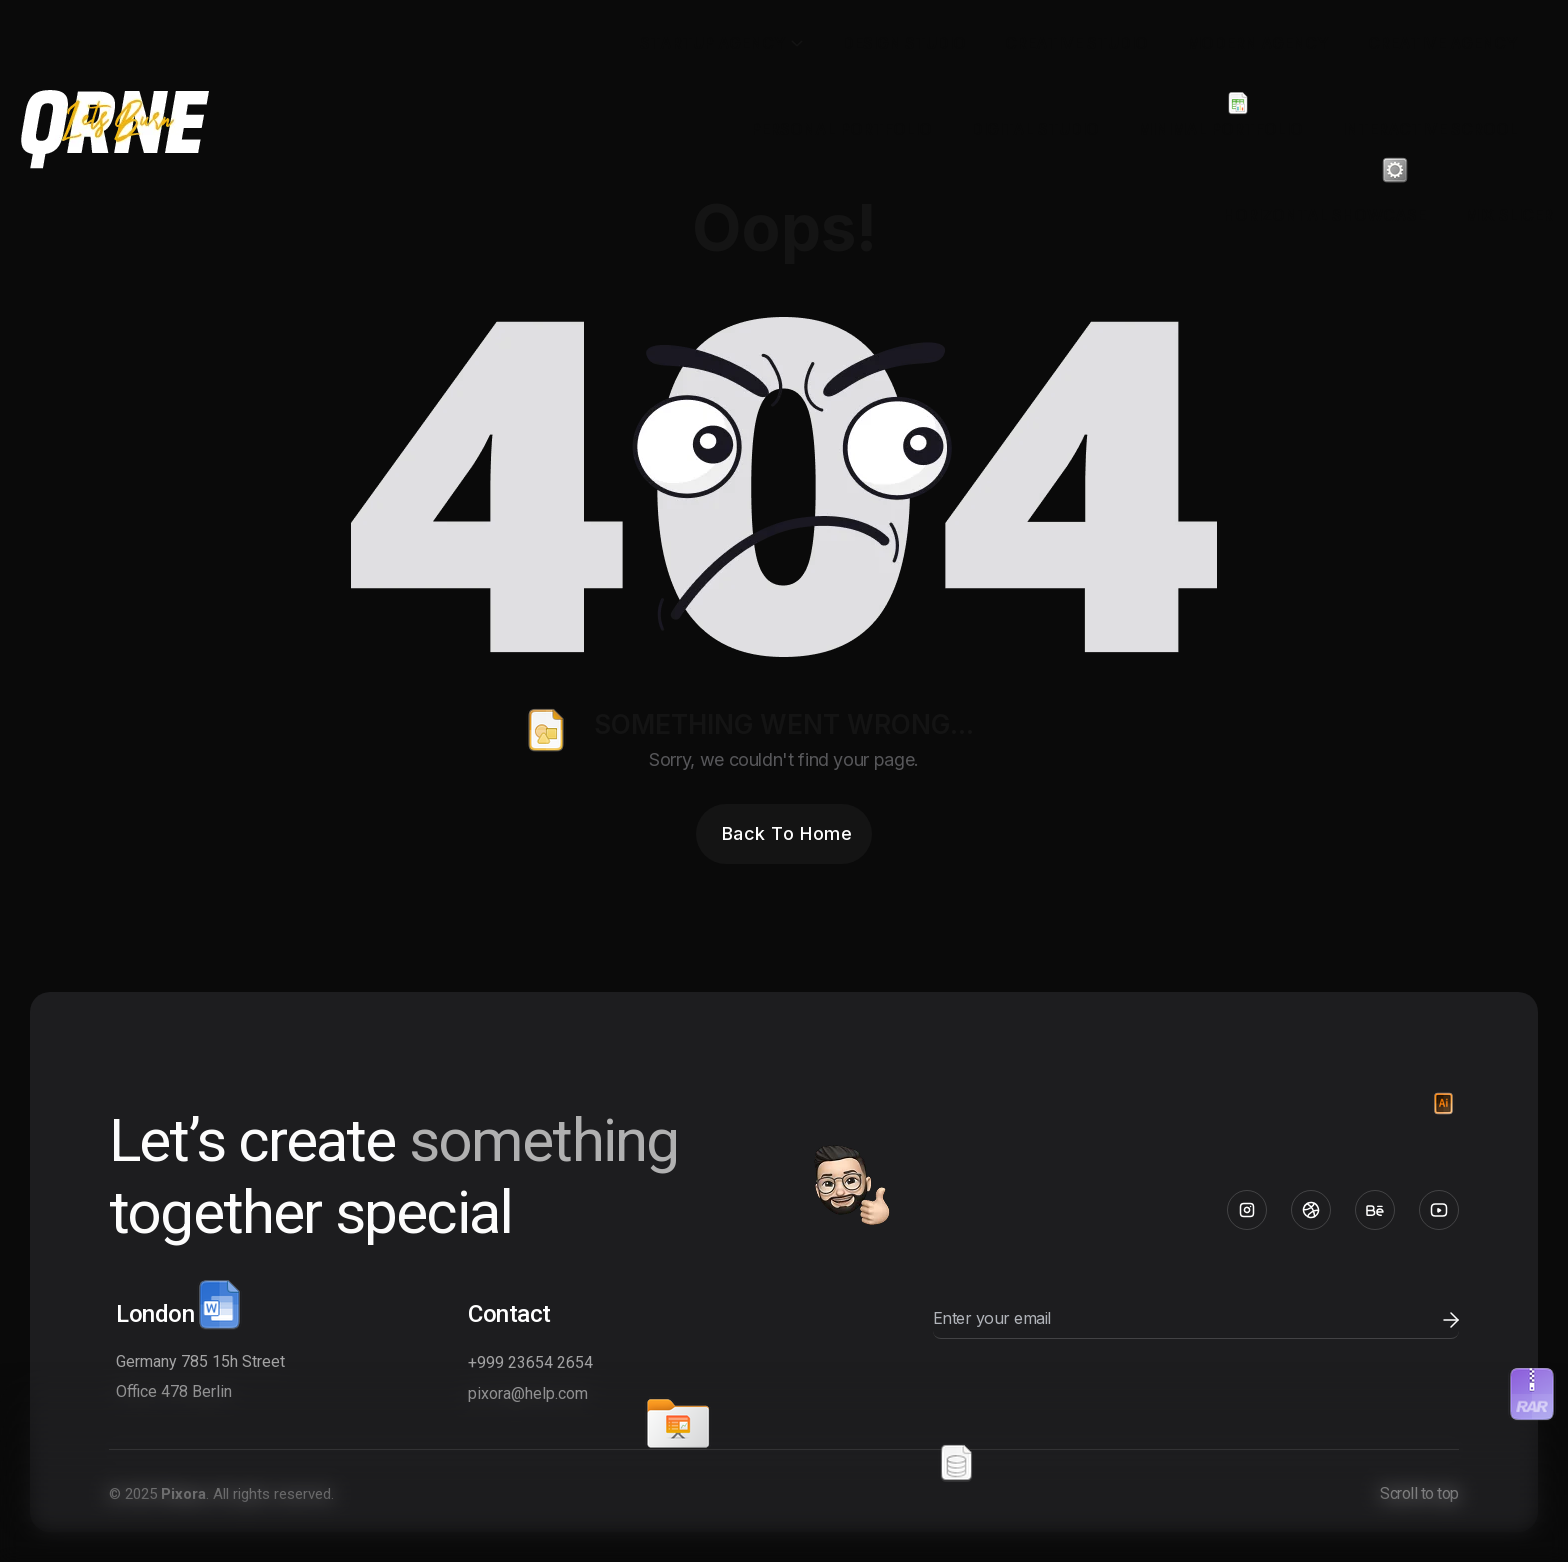 The width and height of the screenshot is (1568, 1562). I want to click on a compressed RAR archive file, so click(1532, 1394).